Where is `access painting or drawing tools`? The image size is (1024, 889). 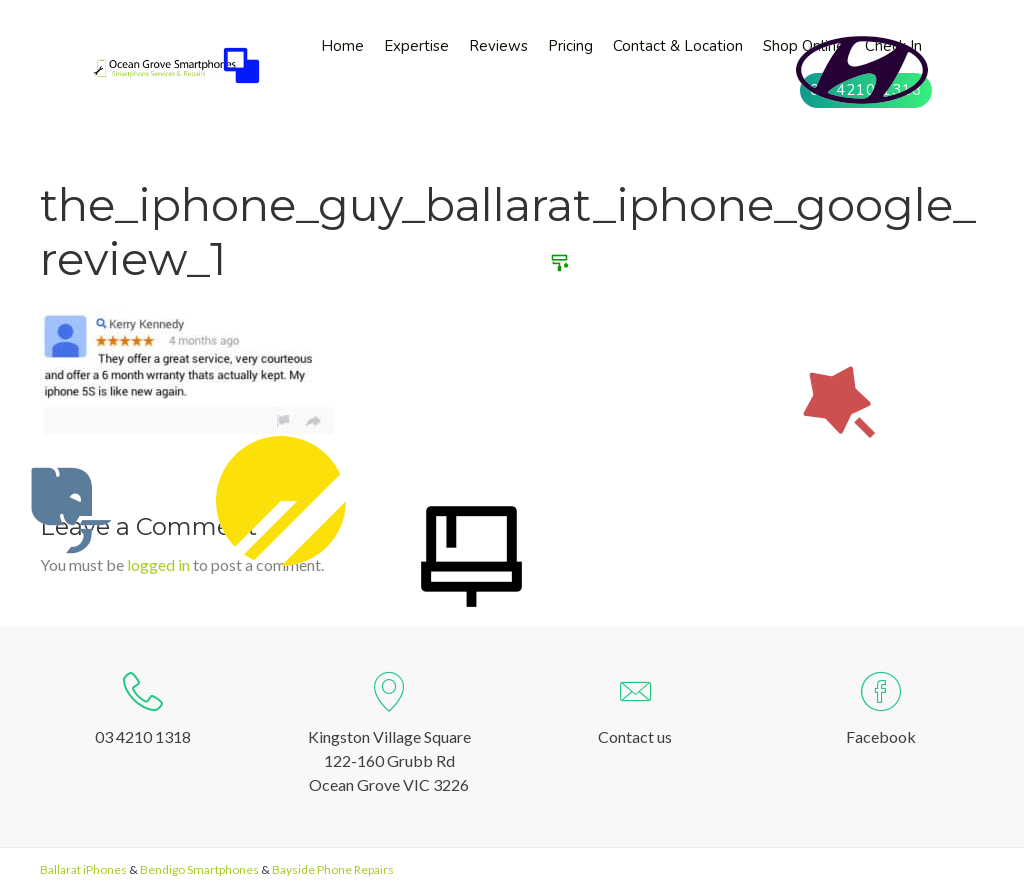 access painting or drawing tools is located at coordinates (559, 262).